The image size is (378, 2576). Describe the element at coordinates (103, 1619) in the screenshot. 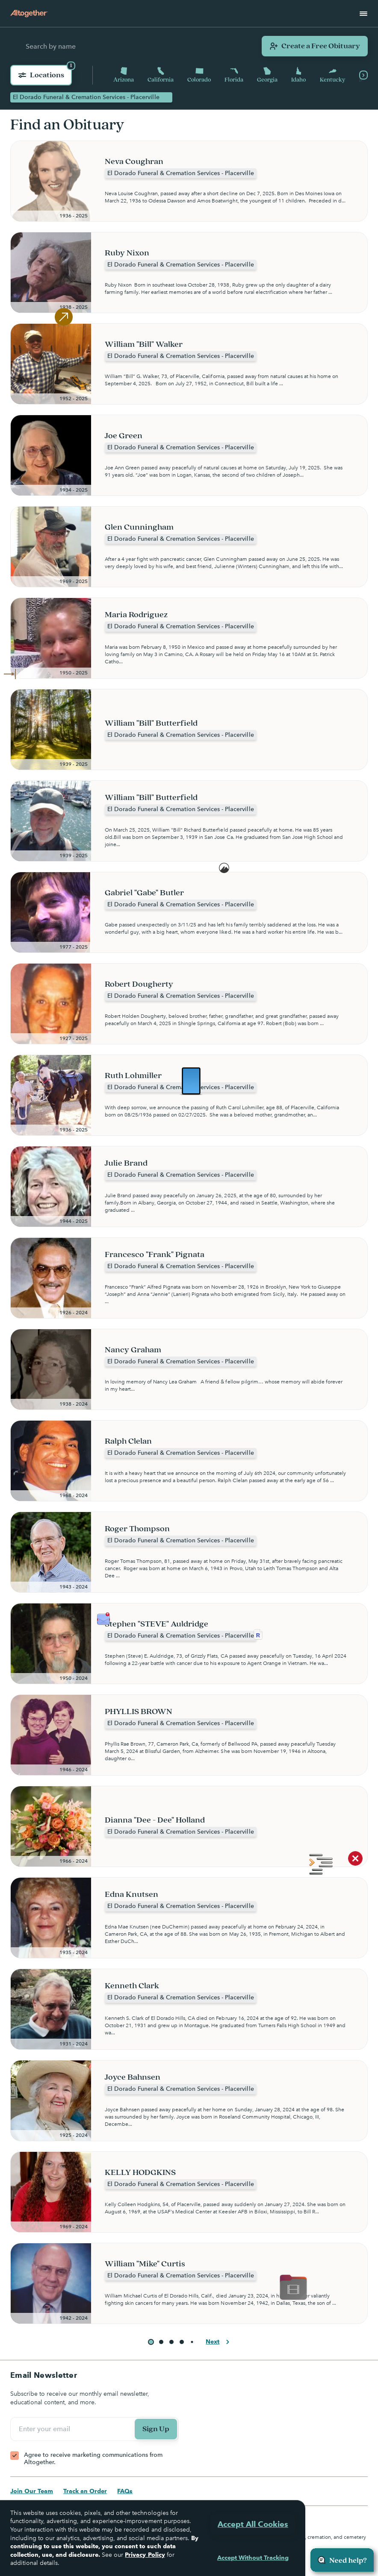

I see `send an email message` at that location.